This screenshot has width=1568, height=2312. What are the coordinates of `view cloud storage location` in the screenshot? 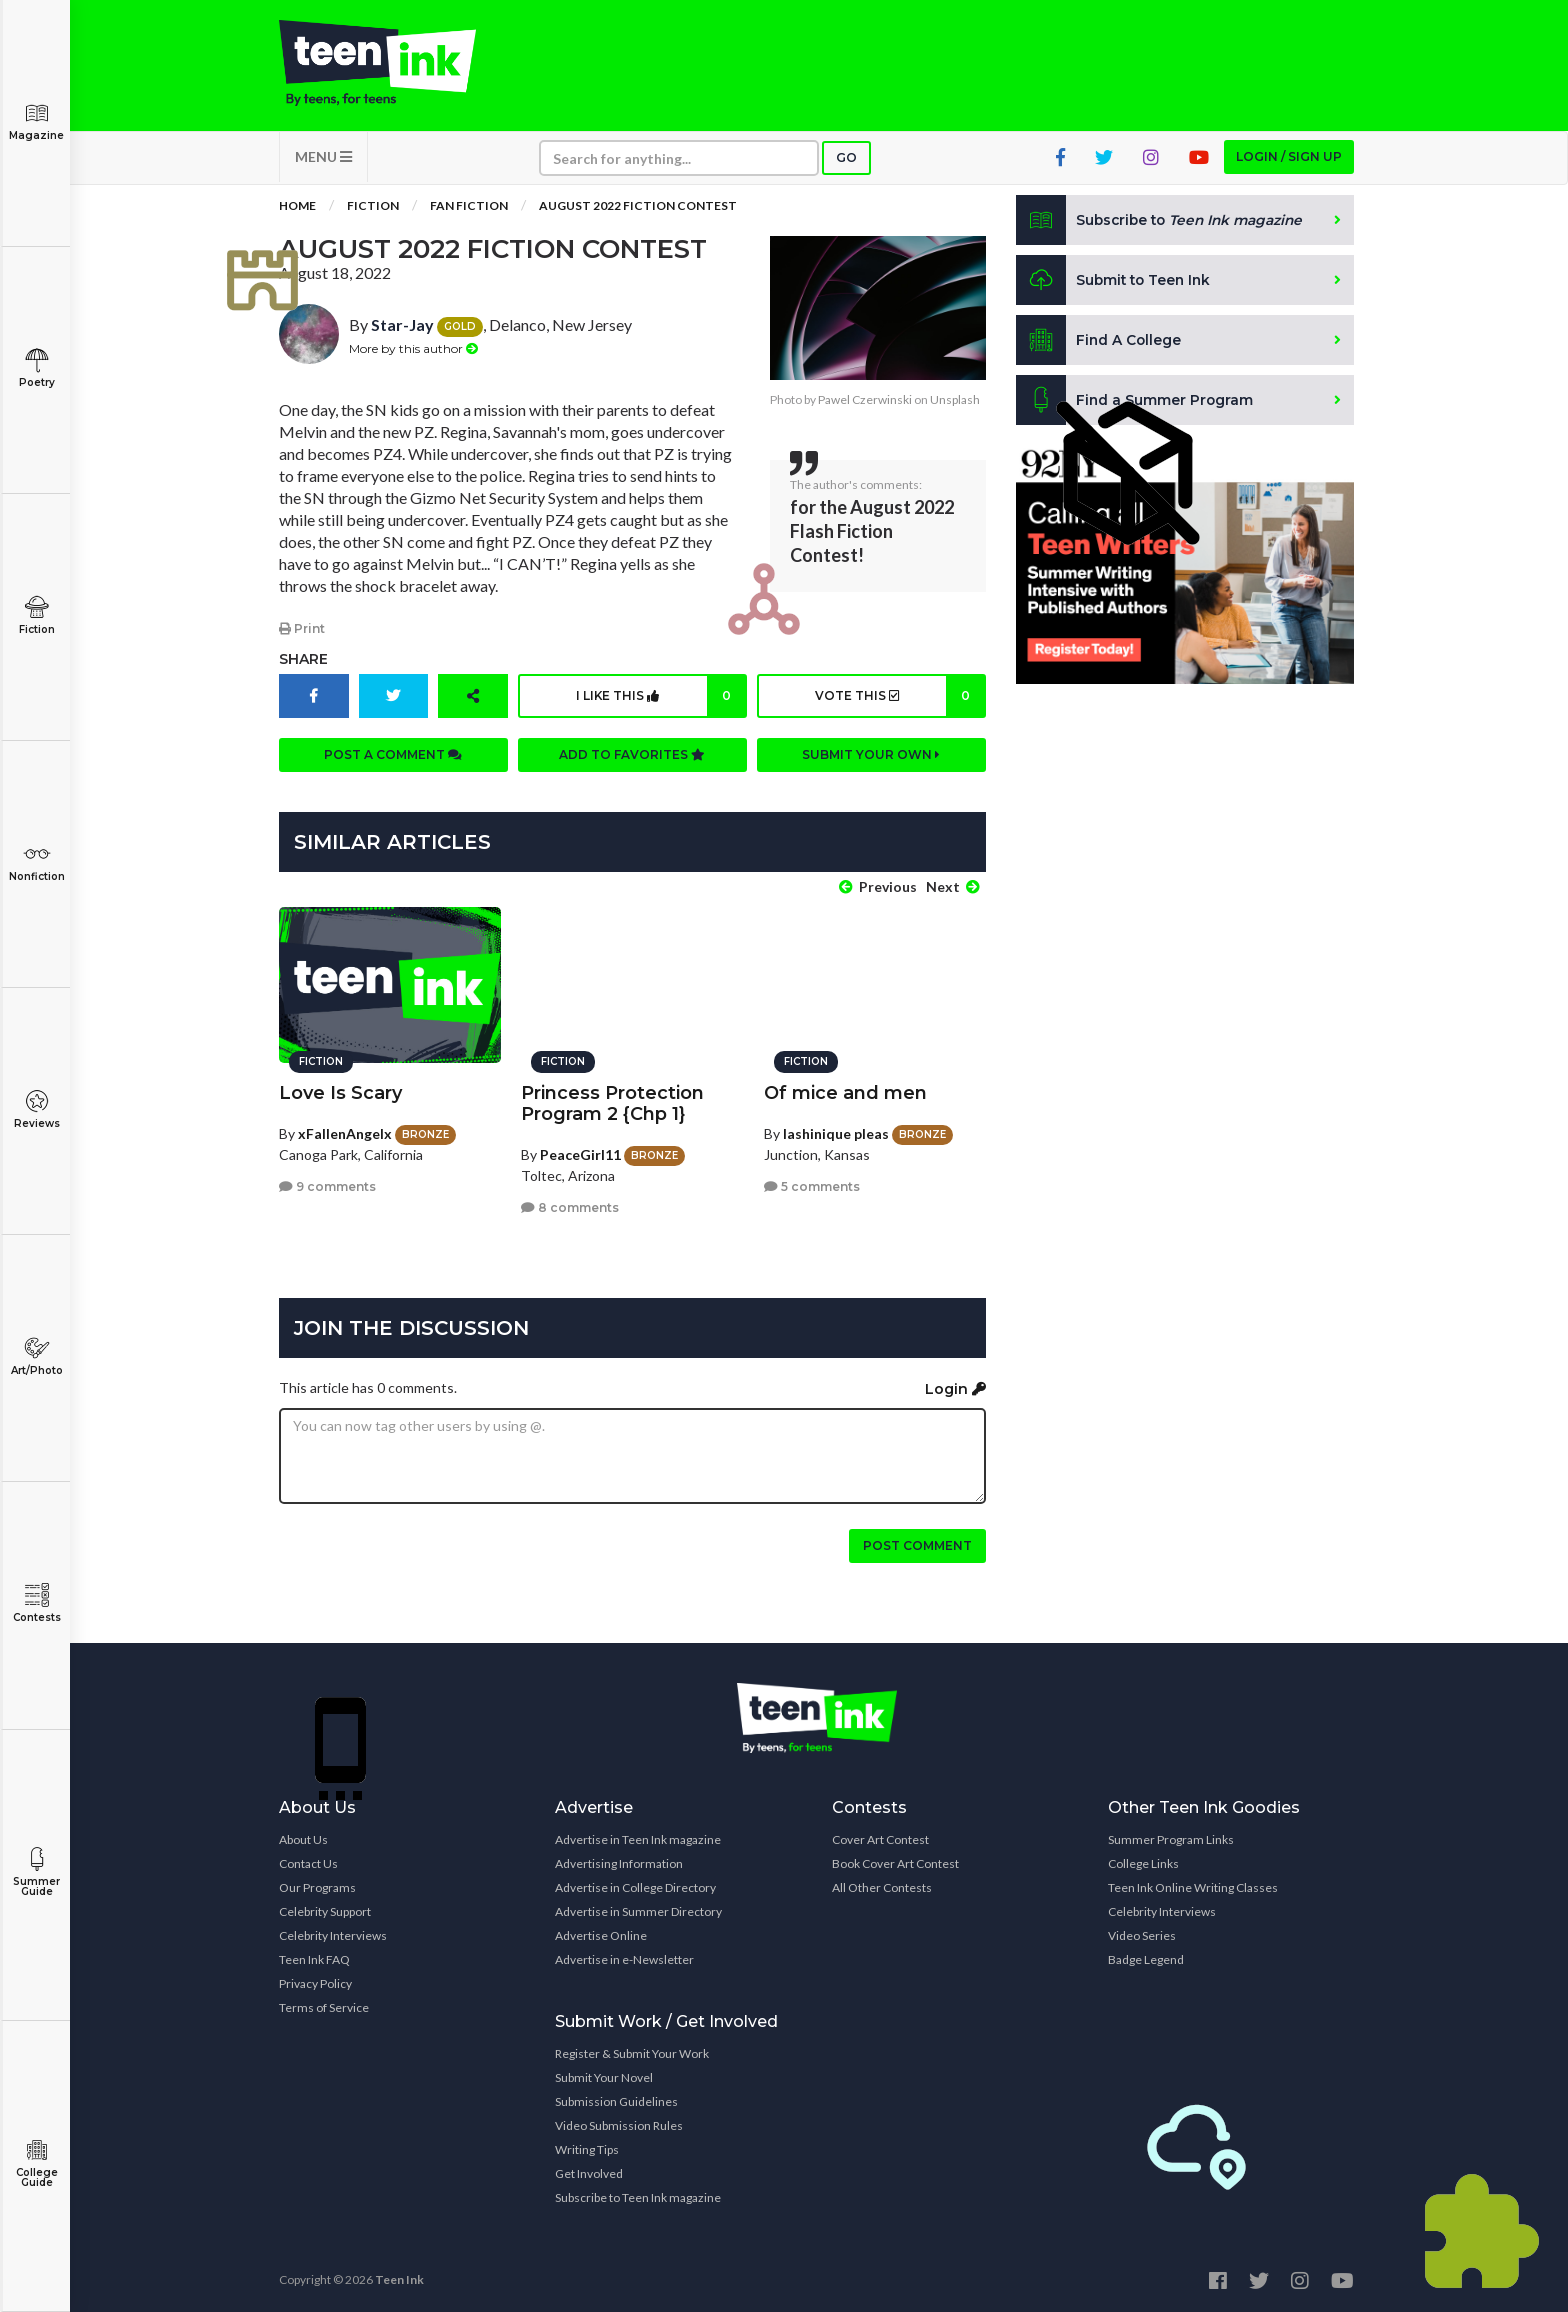 It's located at (1196, 2140).